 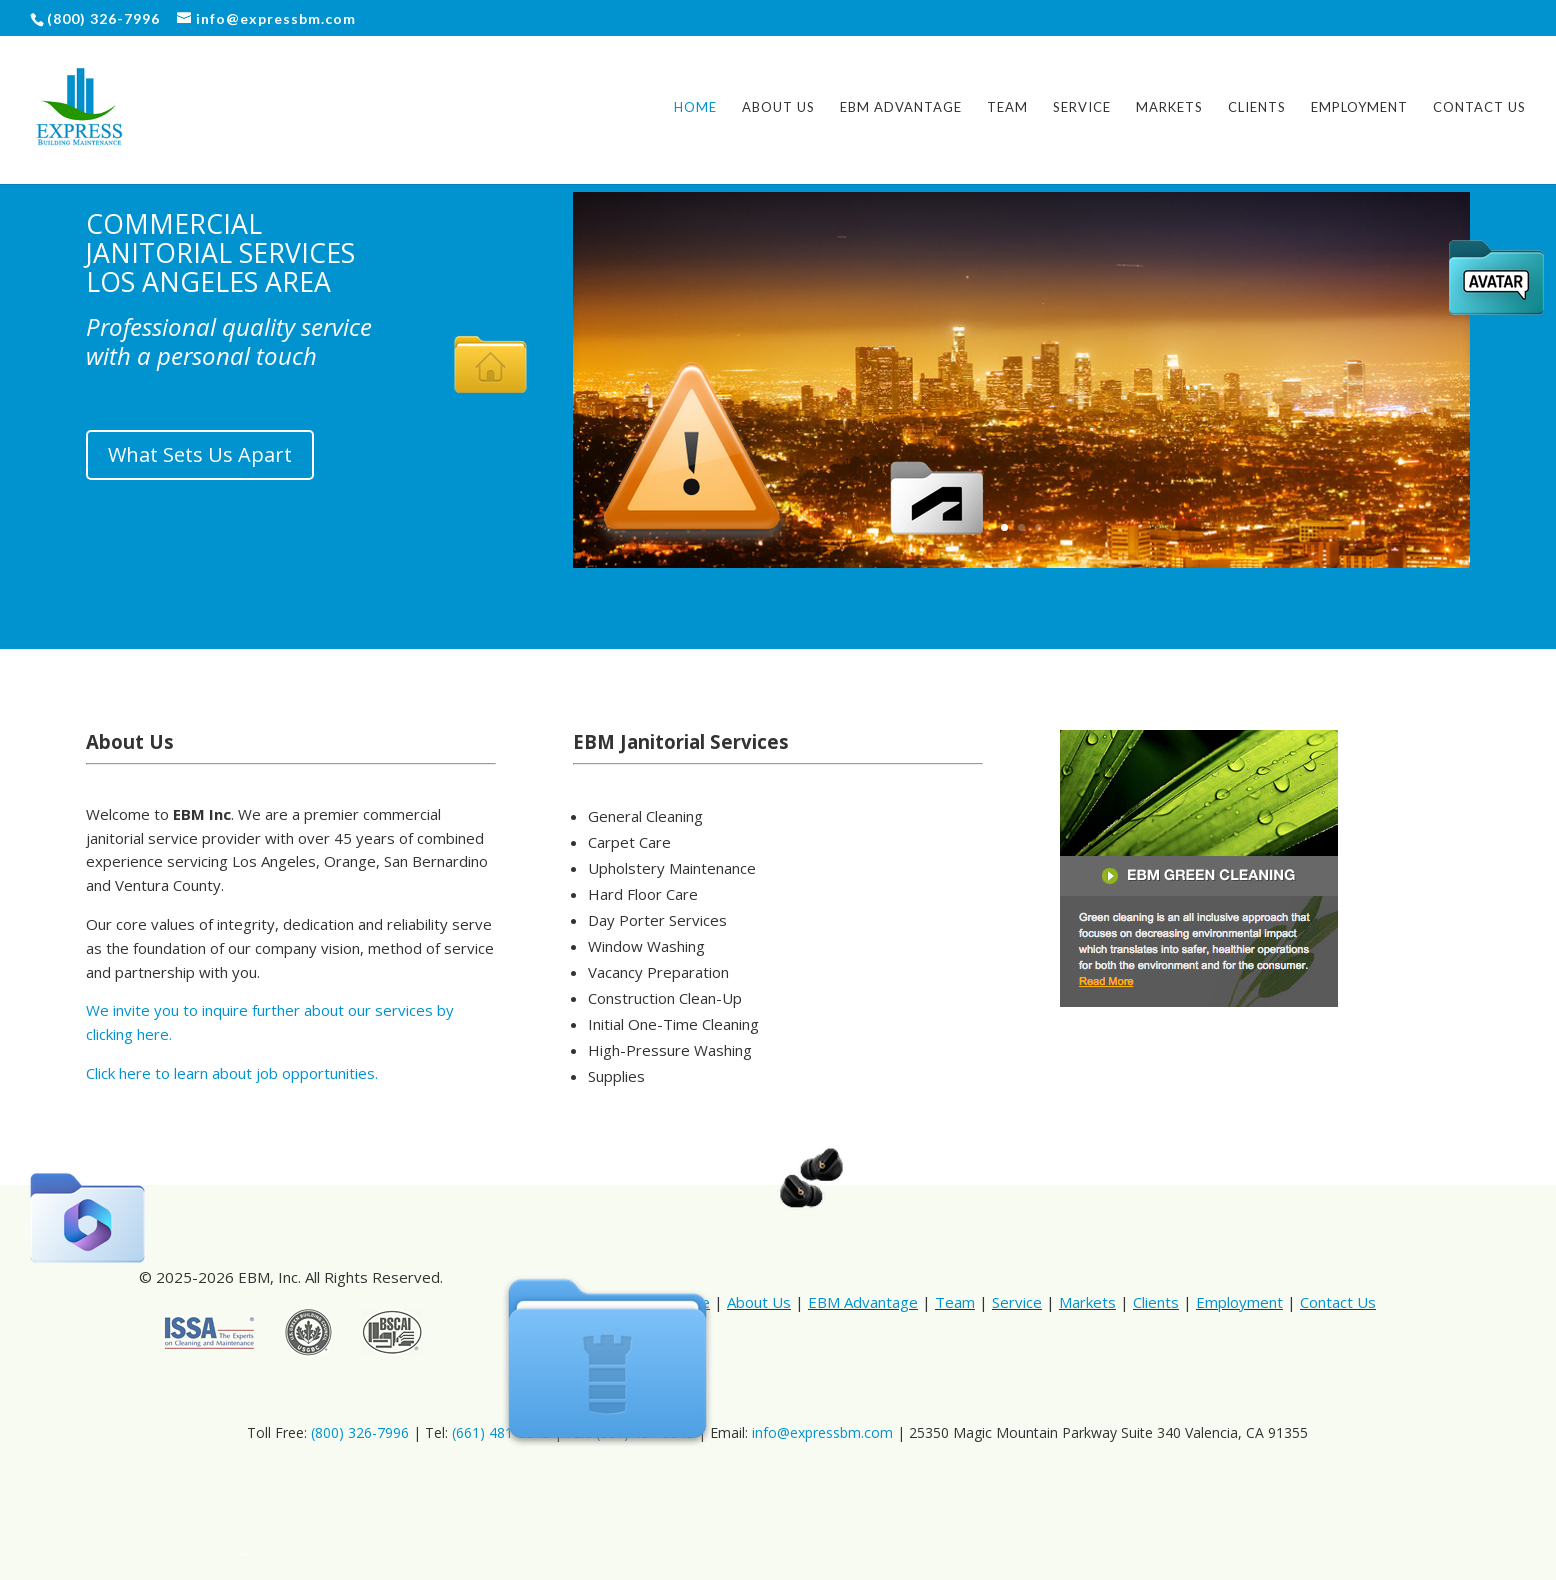 I want to click on open microsoft 365 files folder, so click(x=87, y=1221).